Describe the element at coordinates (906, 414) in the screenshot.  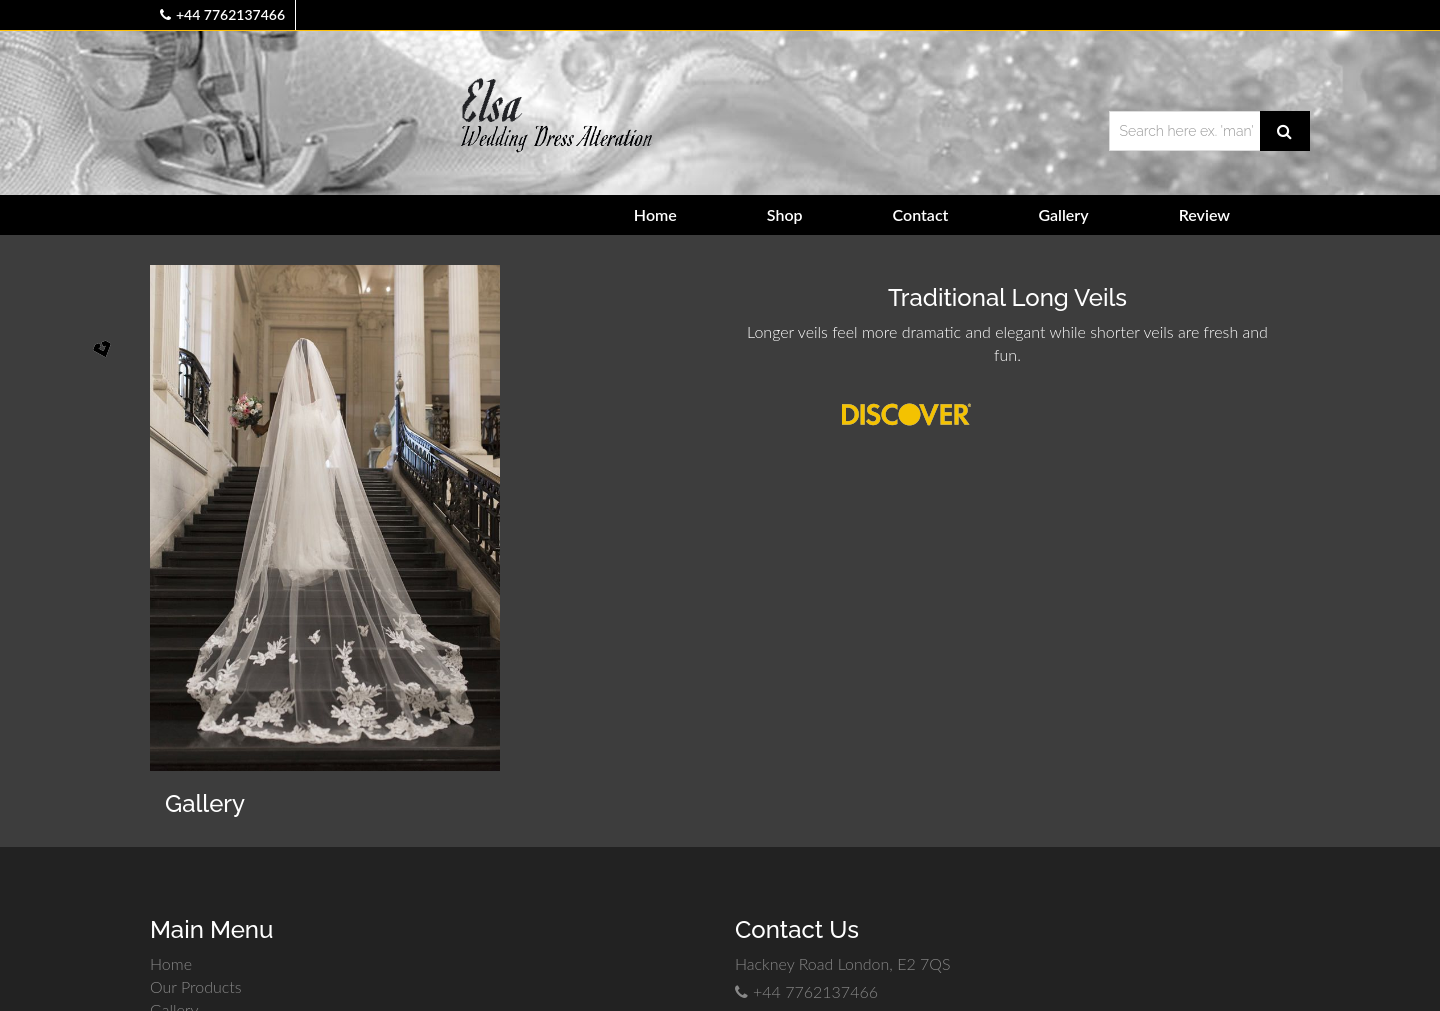
I see `pay with Discover card` at that location.